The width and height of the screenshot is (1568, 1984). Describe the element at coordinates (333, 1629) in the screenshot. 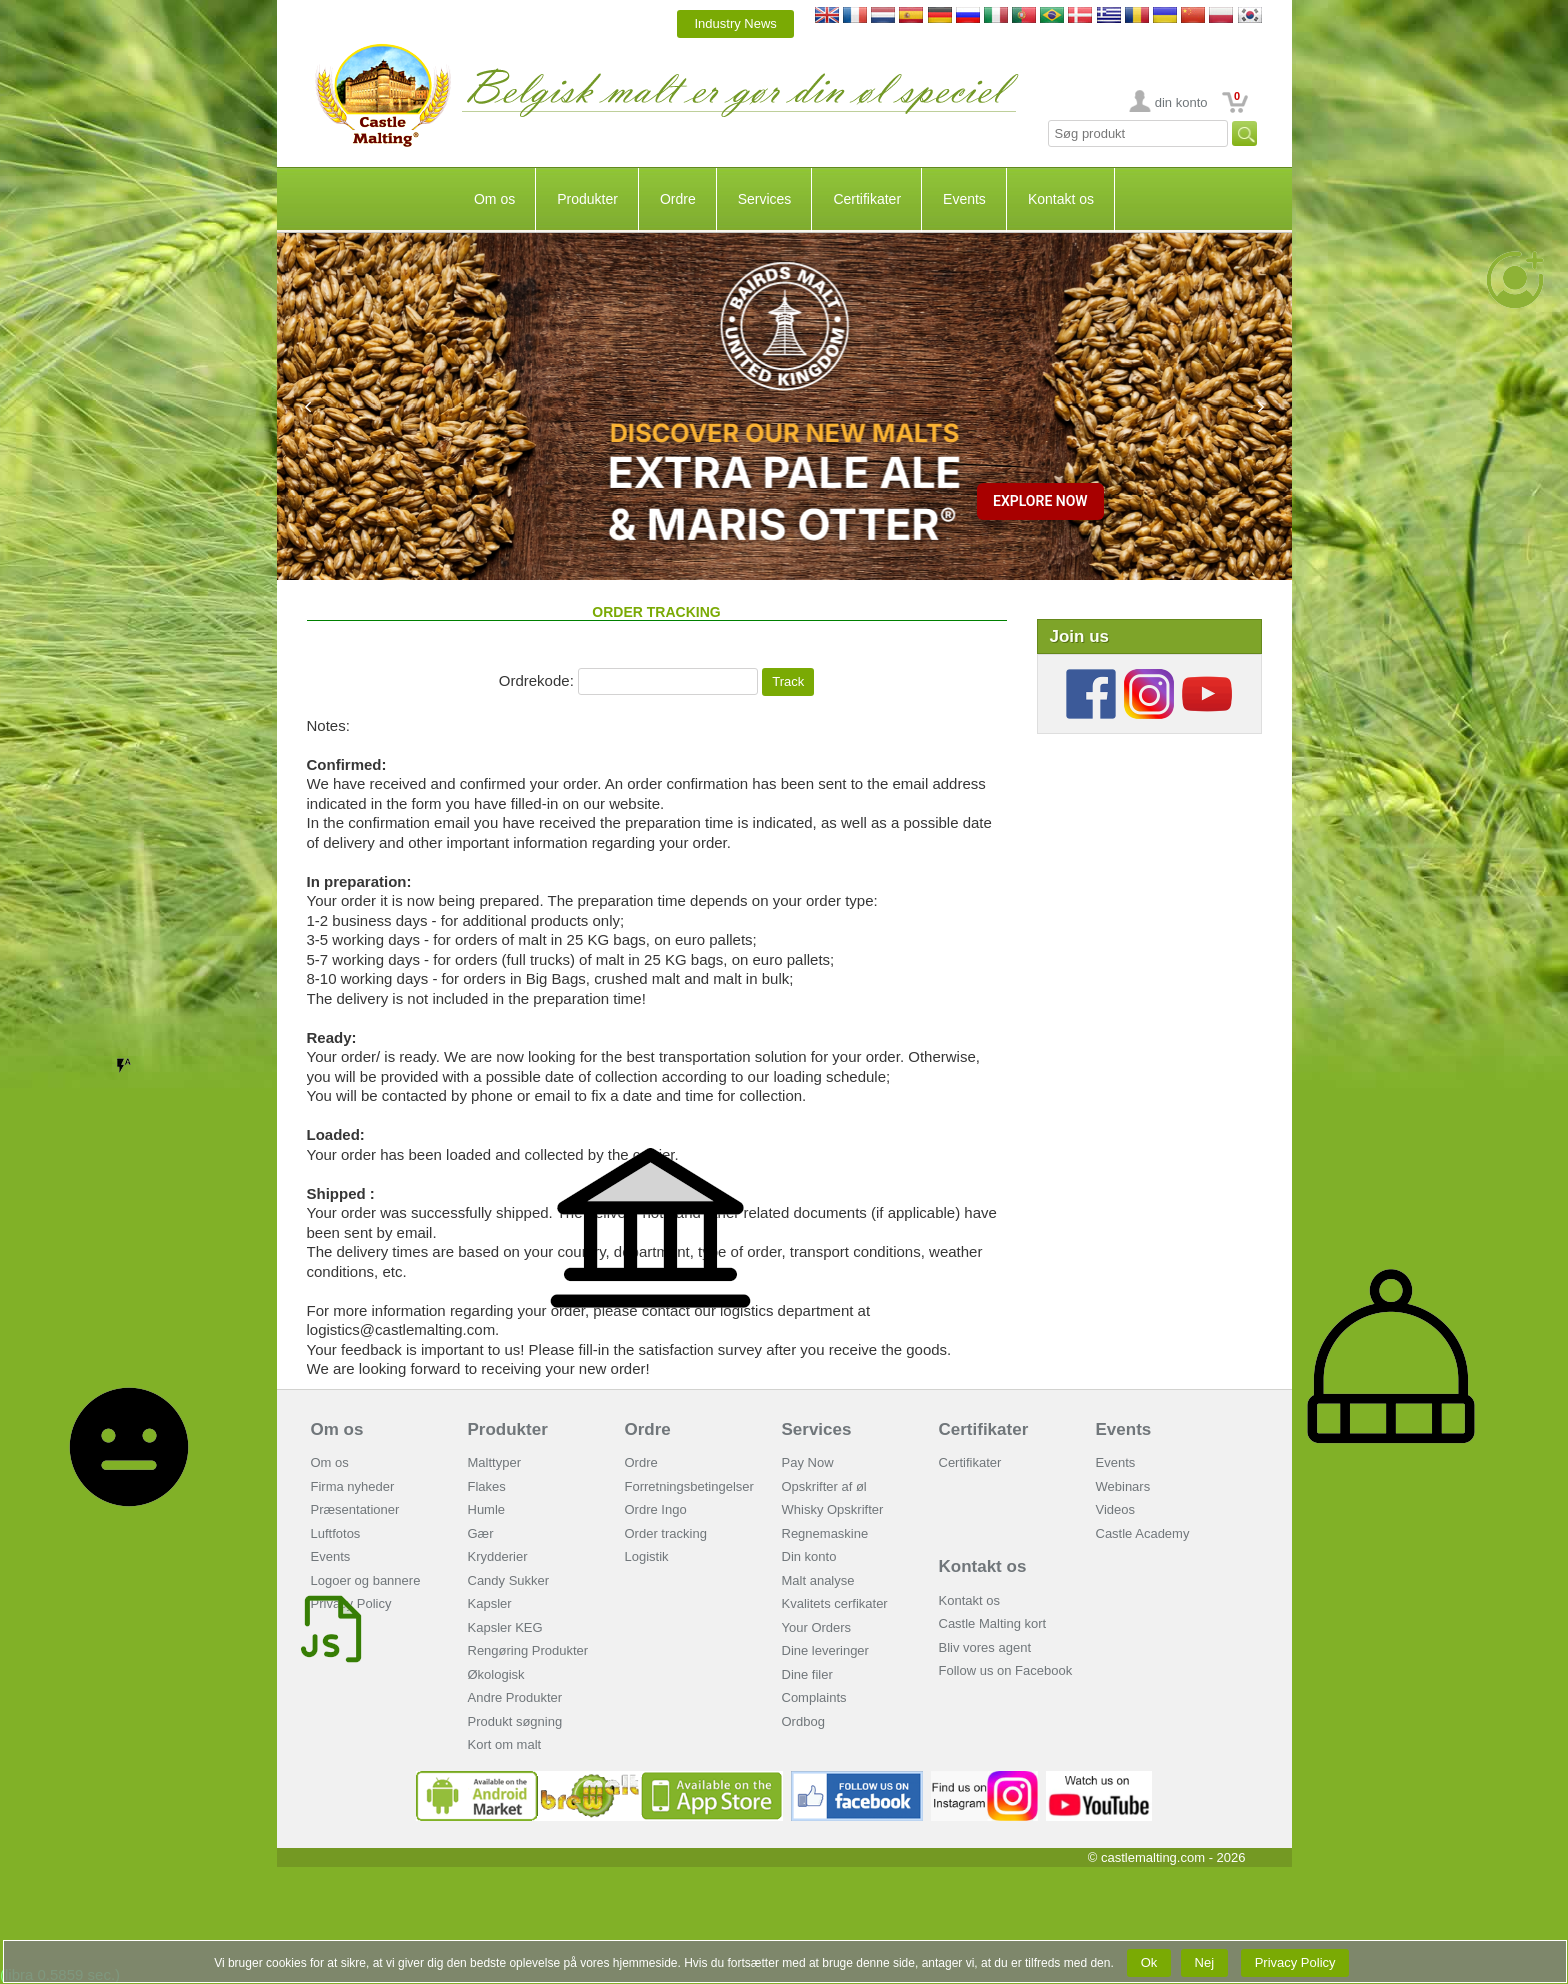

I see `javascript file` at that location.